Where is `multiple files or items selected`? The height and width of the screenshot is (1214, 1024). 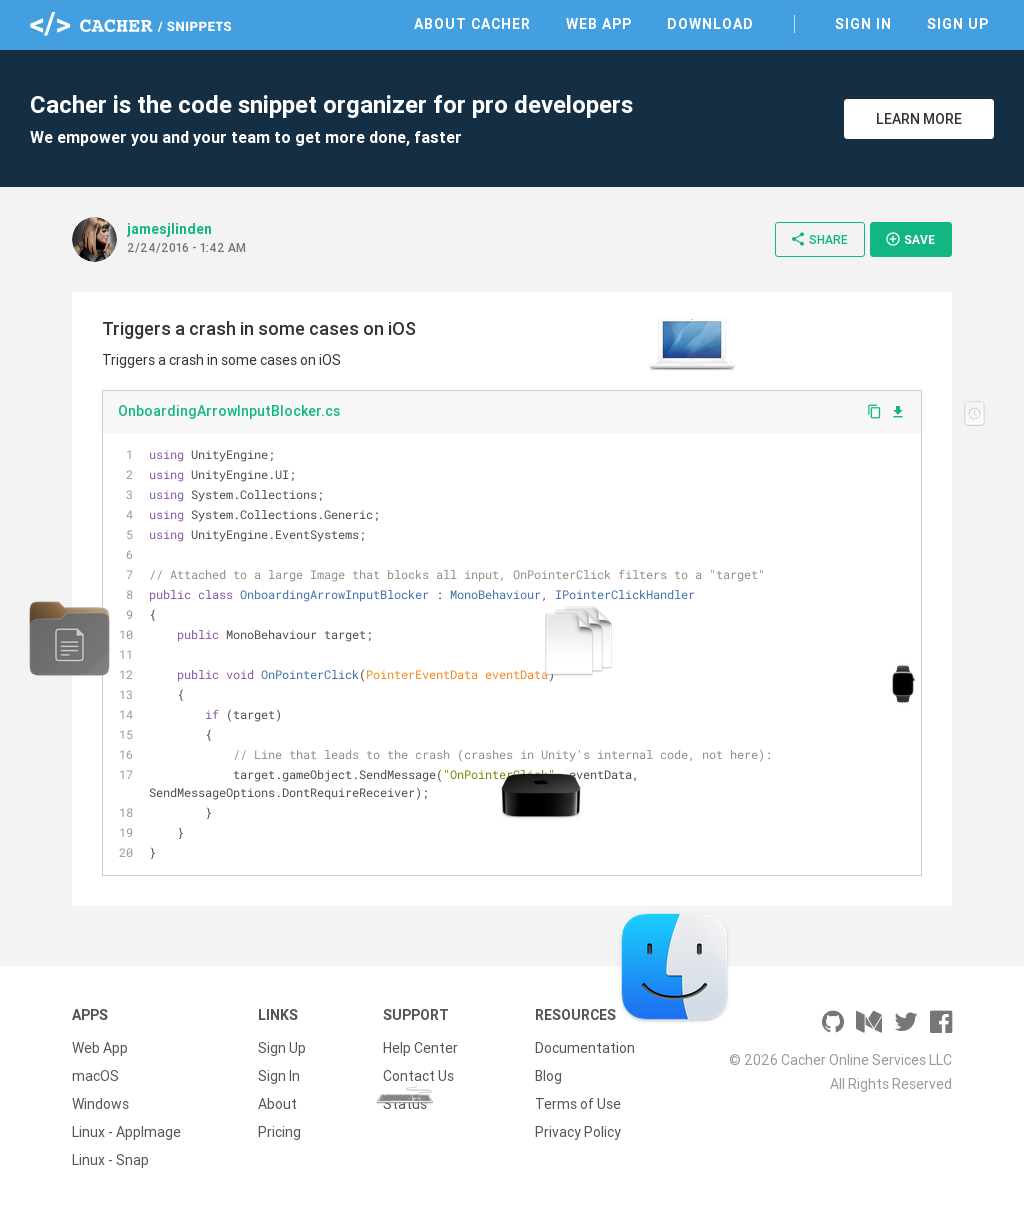 multiple files or items selected is located at coordinates (578, 641).